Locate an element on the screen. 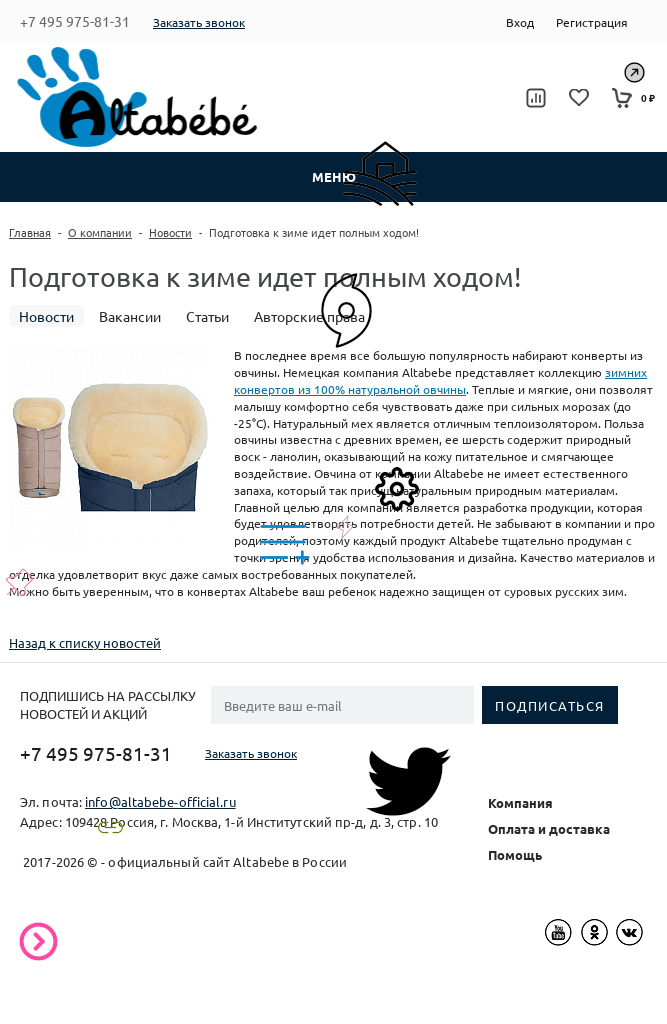 This screenshot has width=667, height=1024. go to next item or step is located at coordinates (38, 941).